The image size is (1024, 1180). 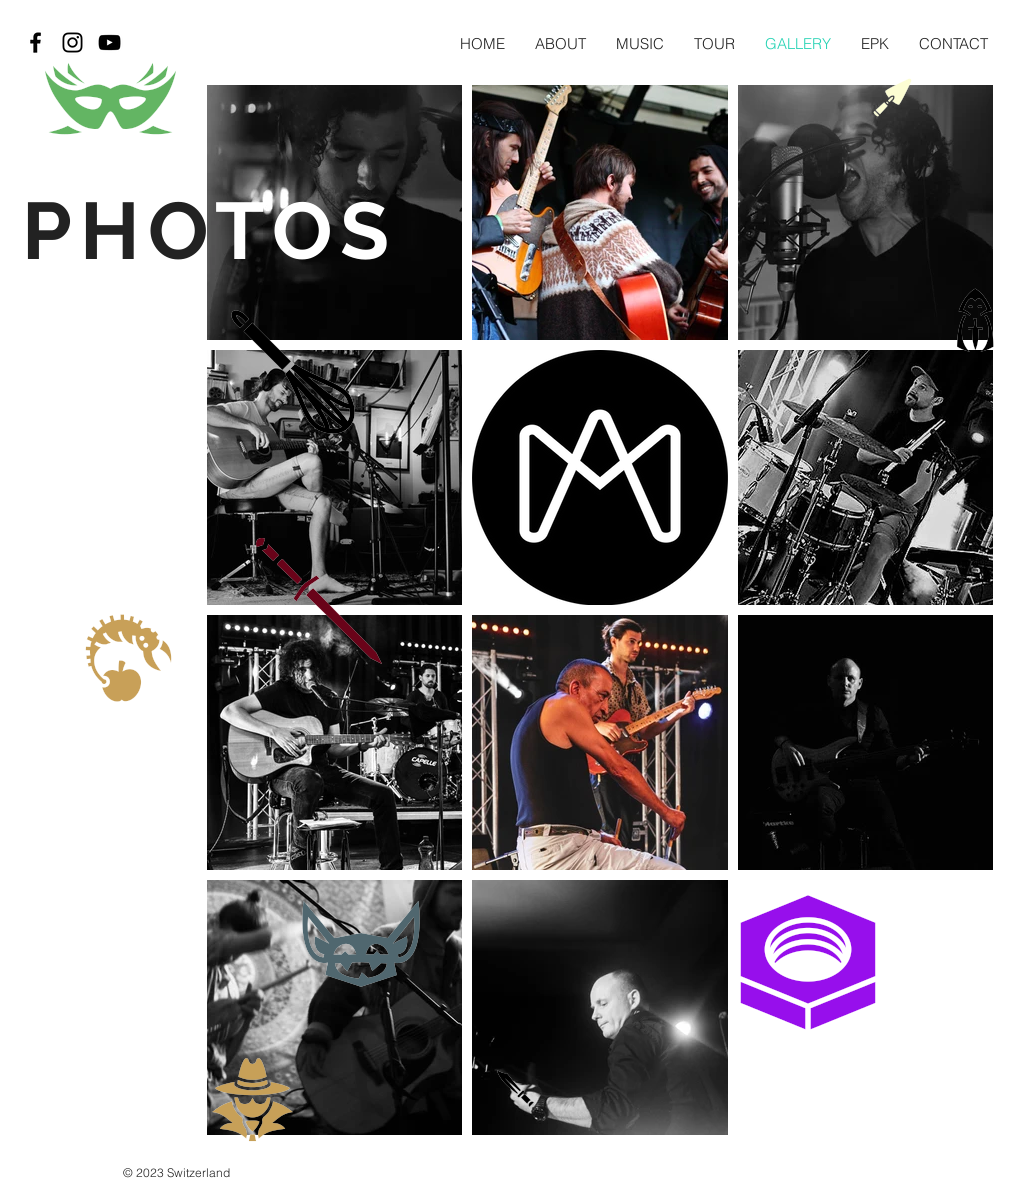 I want to click on select goblin character or enemy type, so click(x=361, y=947).